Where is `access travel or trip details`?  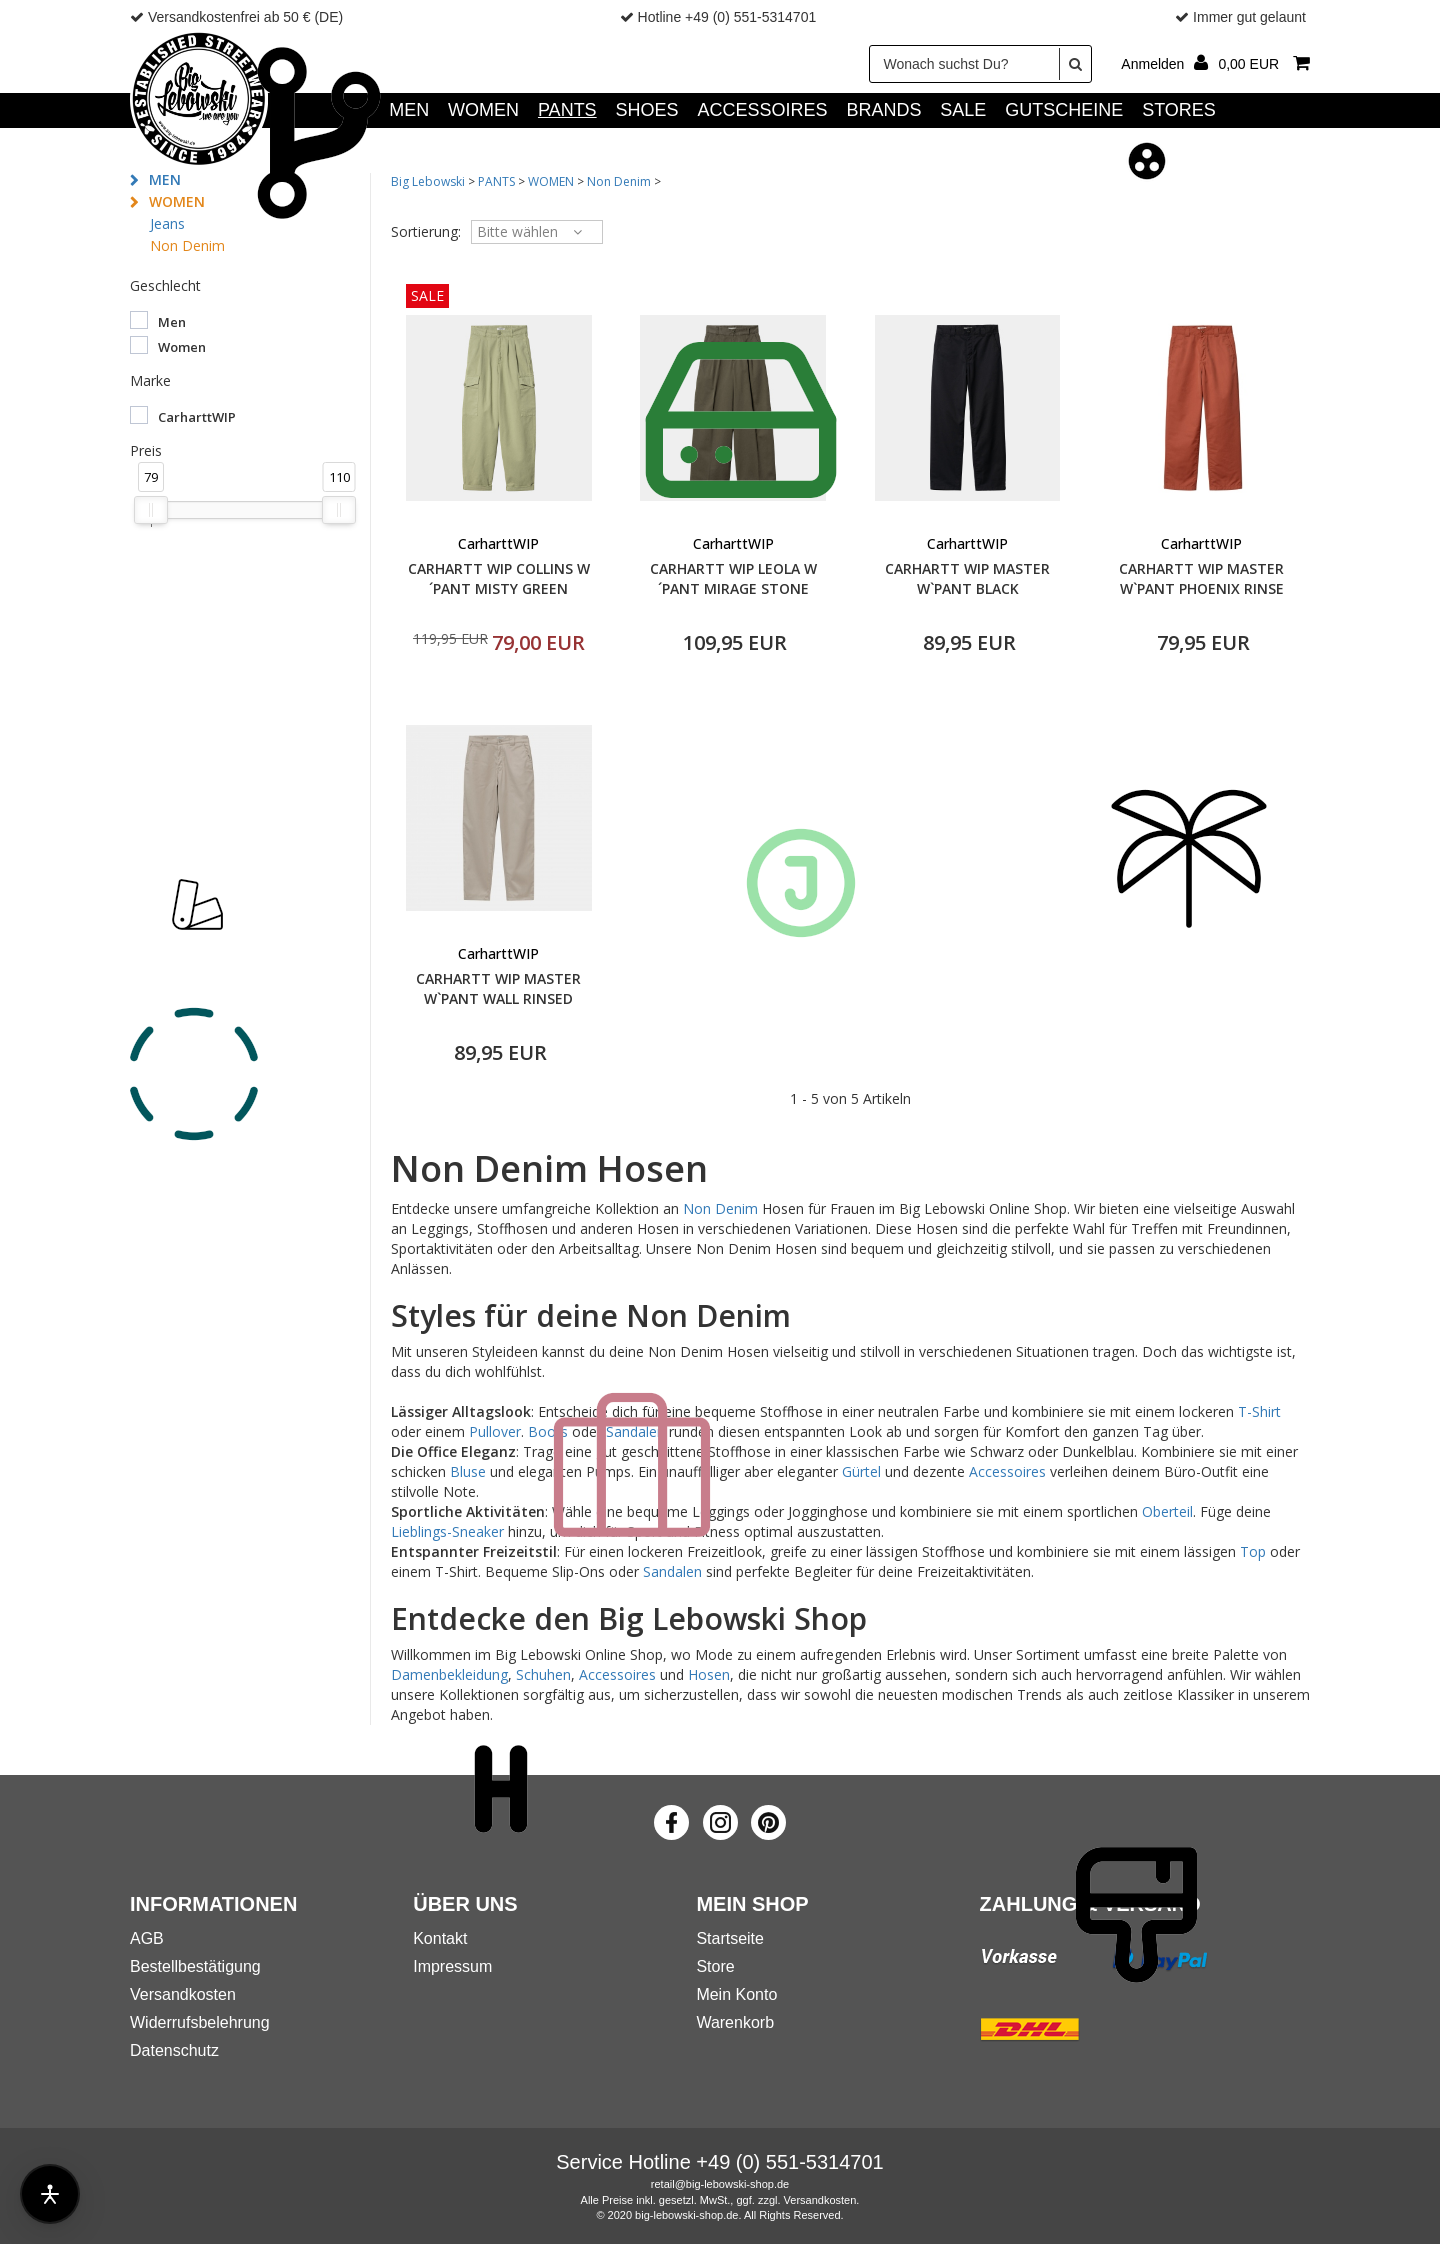 access travel or trip details is located at coordinates (632, 1471).